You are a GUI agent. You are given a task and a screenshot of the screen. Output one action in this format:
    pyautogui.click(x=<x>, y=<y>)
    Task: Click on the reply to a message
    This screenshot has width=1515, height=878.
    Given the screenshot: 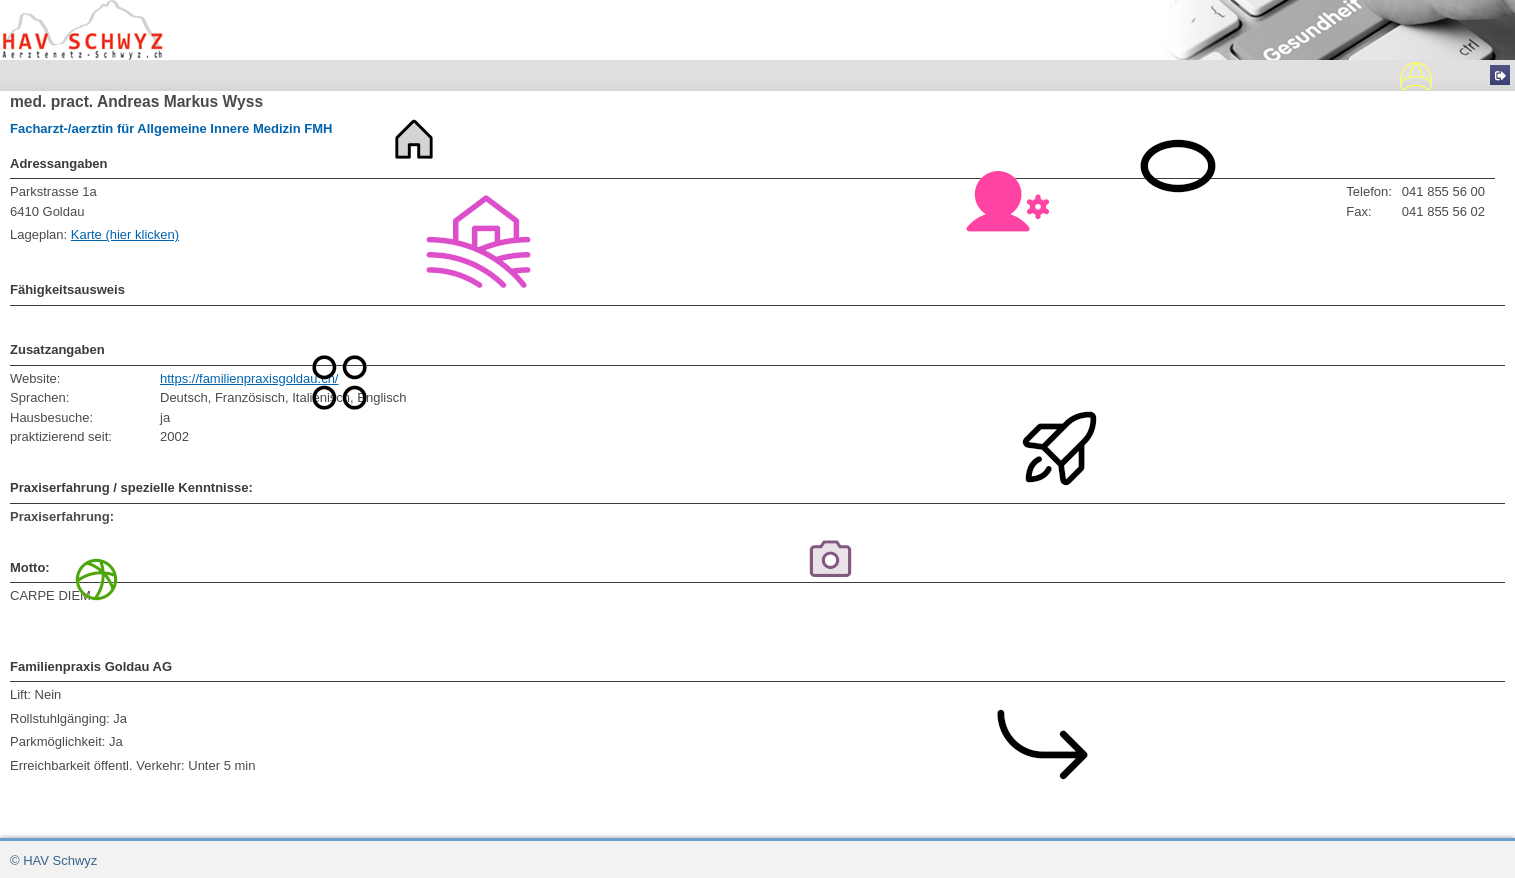 What is the action you would take?
    pyautogui.click(x=1042, y=744)
    